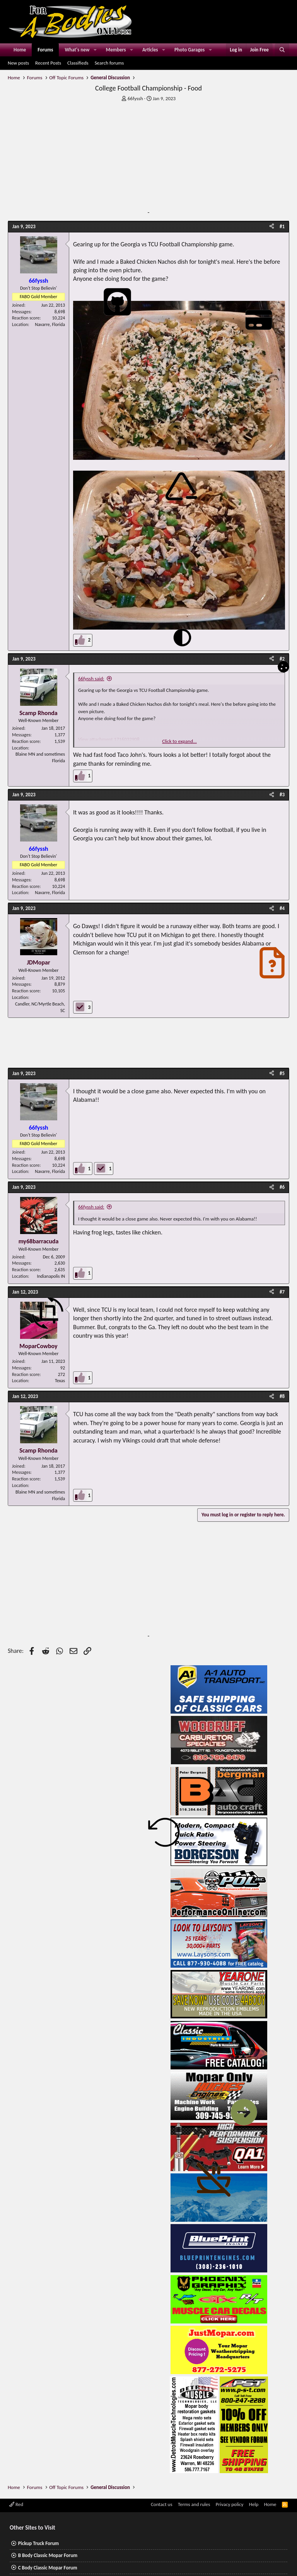 The image size is (297, 2576). What do you see at coordinates (117, 302) in the screenshot?
I see `view project on github` at bounding box center [117, 302].